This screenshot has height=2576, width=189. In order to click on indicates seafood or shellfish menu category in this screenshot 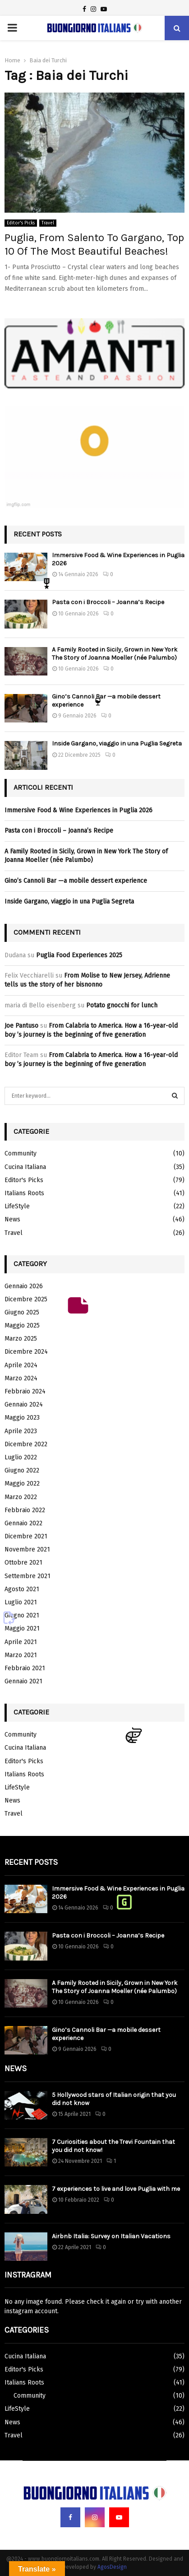, I will do `click(134, 1735)`.